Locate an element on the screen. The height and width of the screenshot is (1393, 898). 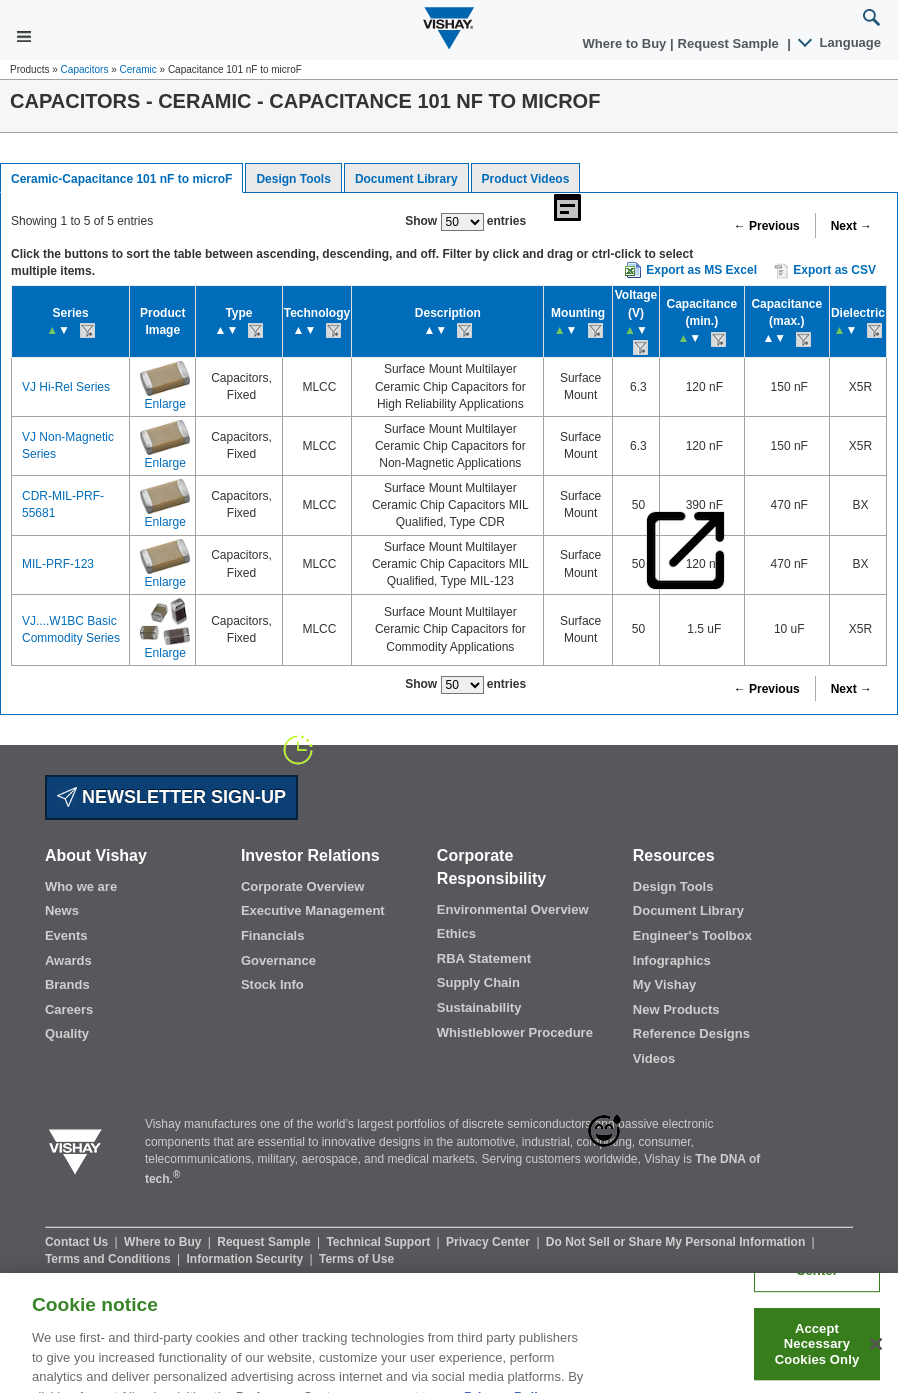
react with nervous or relieved laughter is located at coordinates (604, 1131).